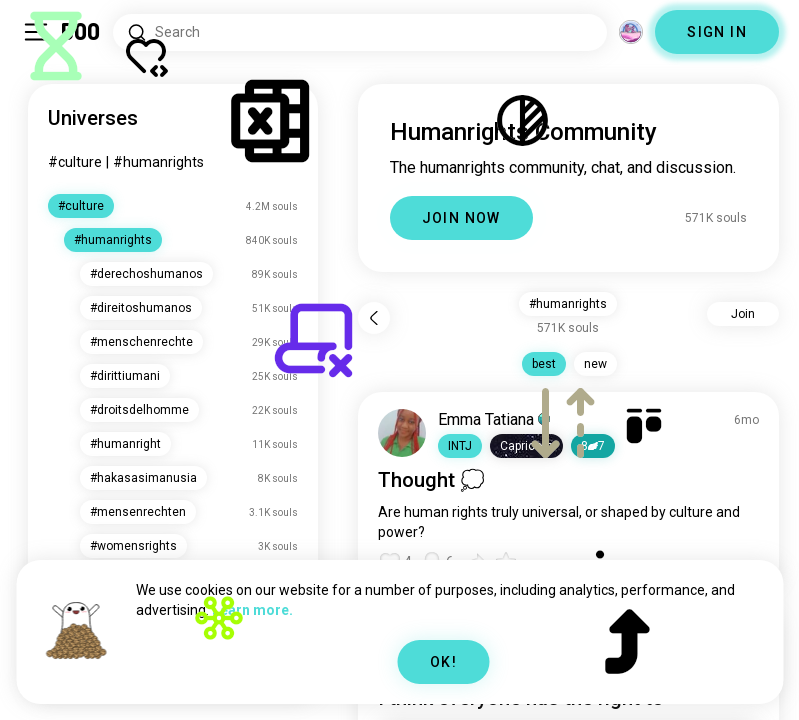  I want to click on view star network topology, so click(219, 618).